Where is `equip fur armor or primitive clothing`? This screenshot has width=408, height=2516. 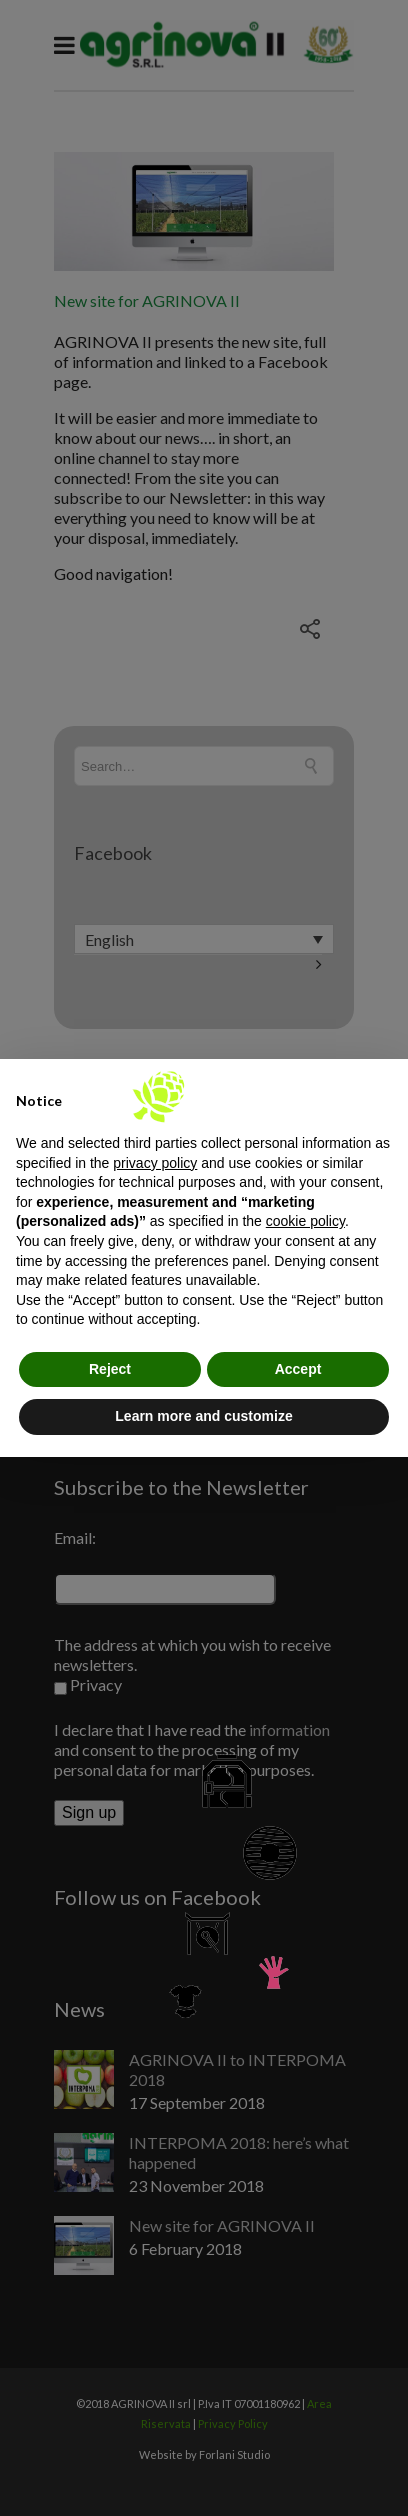 equip fur armor or primitive clothing is located at coordinates (185, 2001).